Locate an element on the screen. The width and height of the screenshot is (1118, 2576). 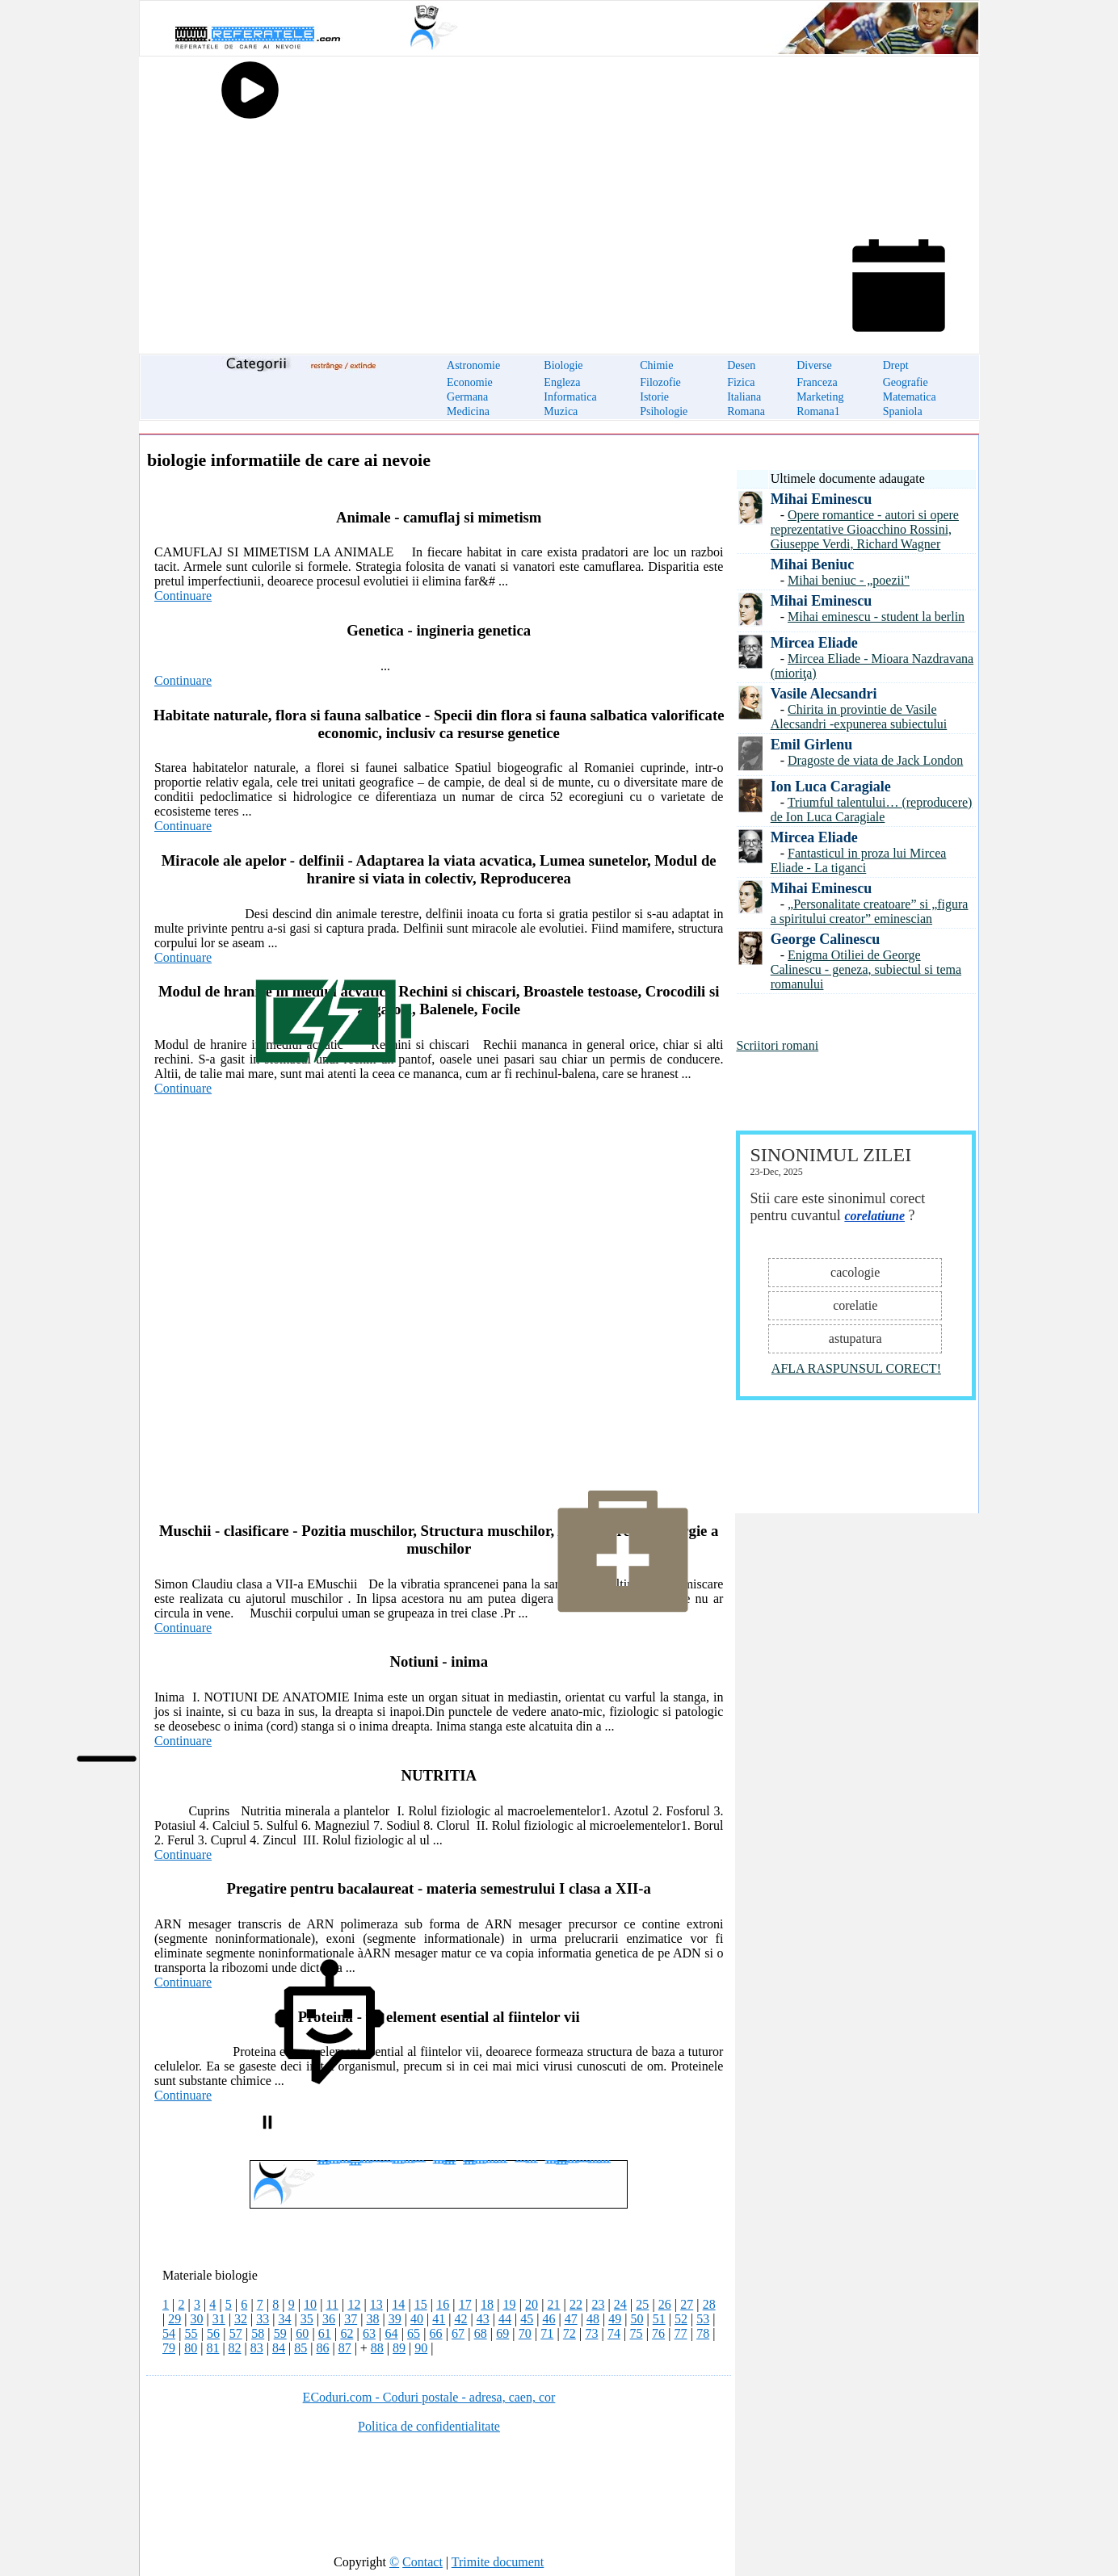
access health or medical features is located at coordinates (623, 1551).